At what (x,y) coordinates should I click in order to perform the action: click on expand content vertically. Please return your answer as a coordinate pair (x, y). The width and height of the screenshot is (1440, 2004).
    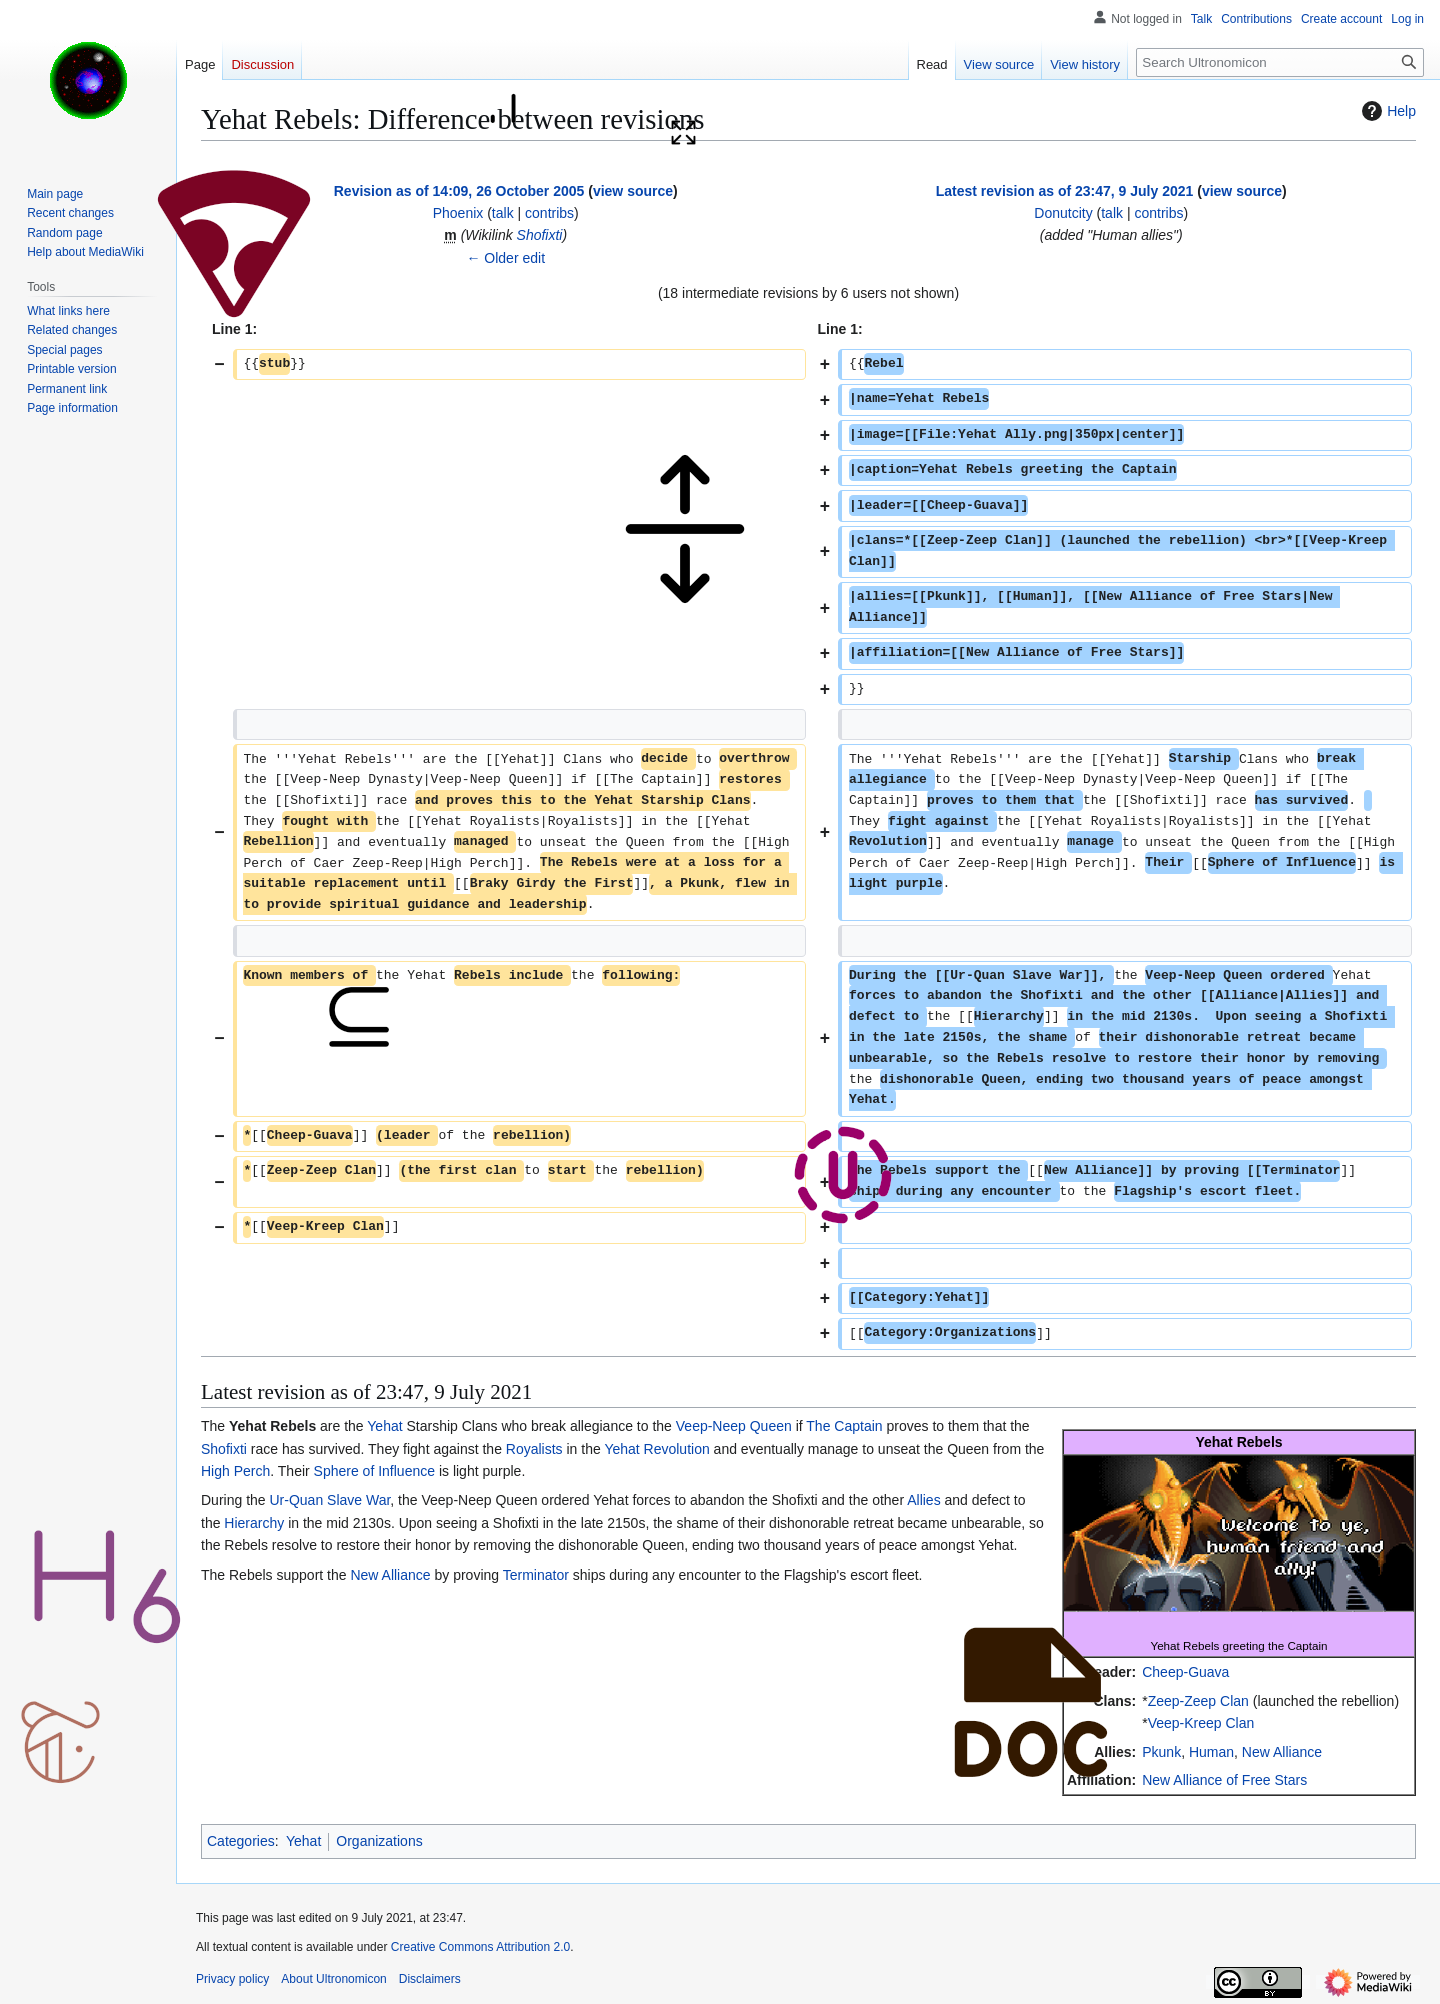
    Looking at the image, I should click on (685, 529).